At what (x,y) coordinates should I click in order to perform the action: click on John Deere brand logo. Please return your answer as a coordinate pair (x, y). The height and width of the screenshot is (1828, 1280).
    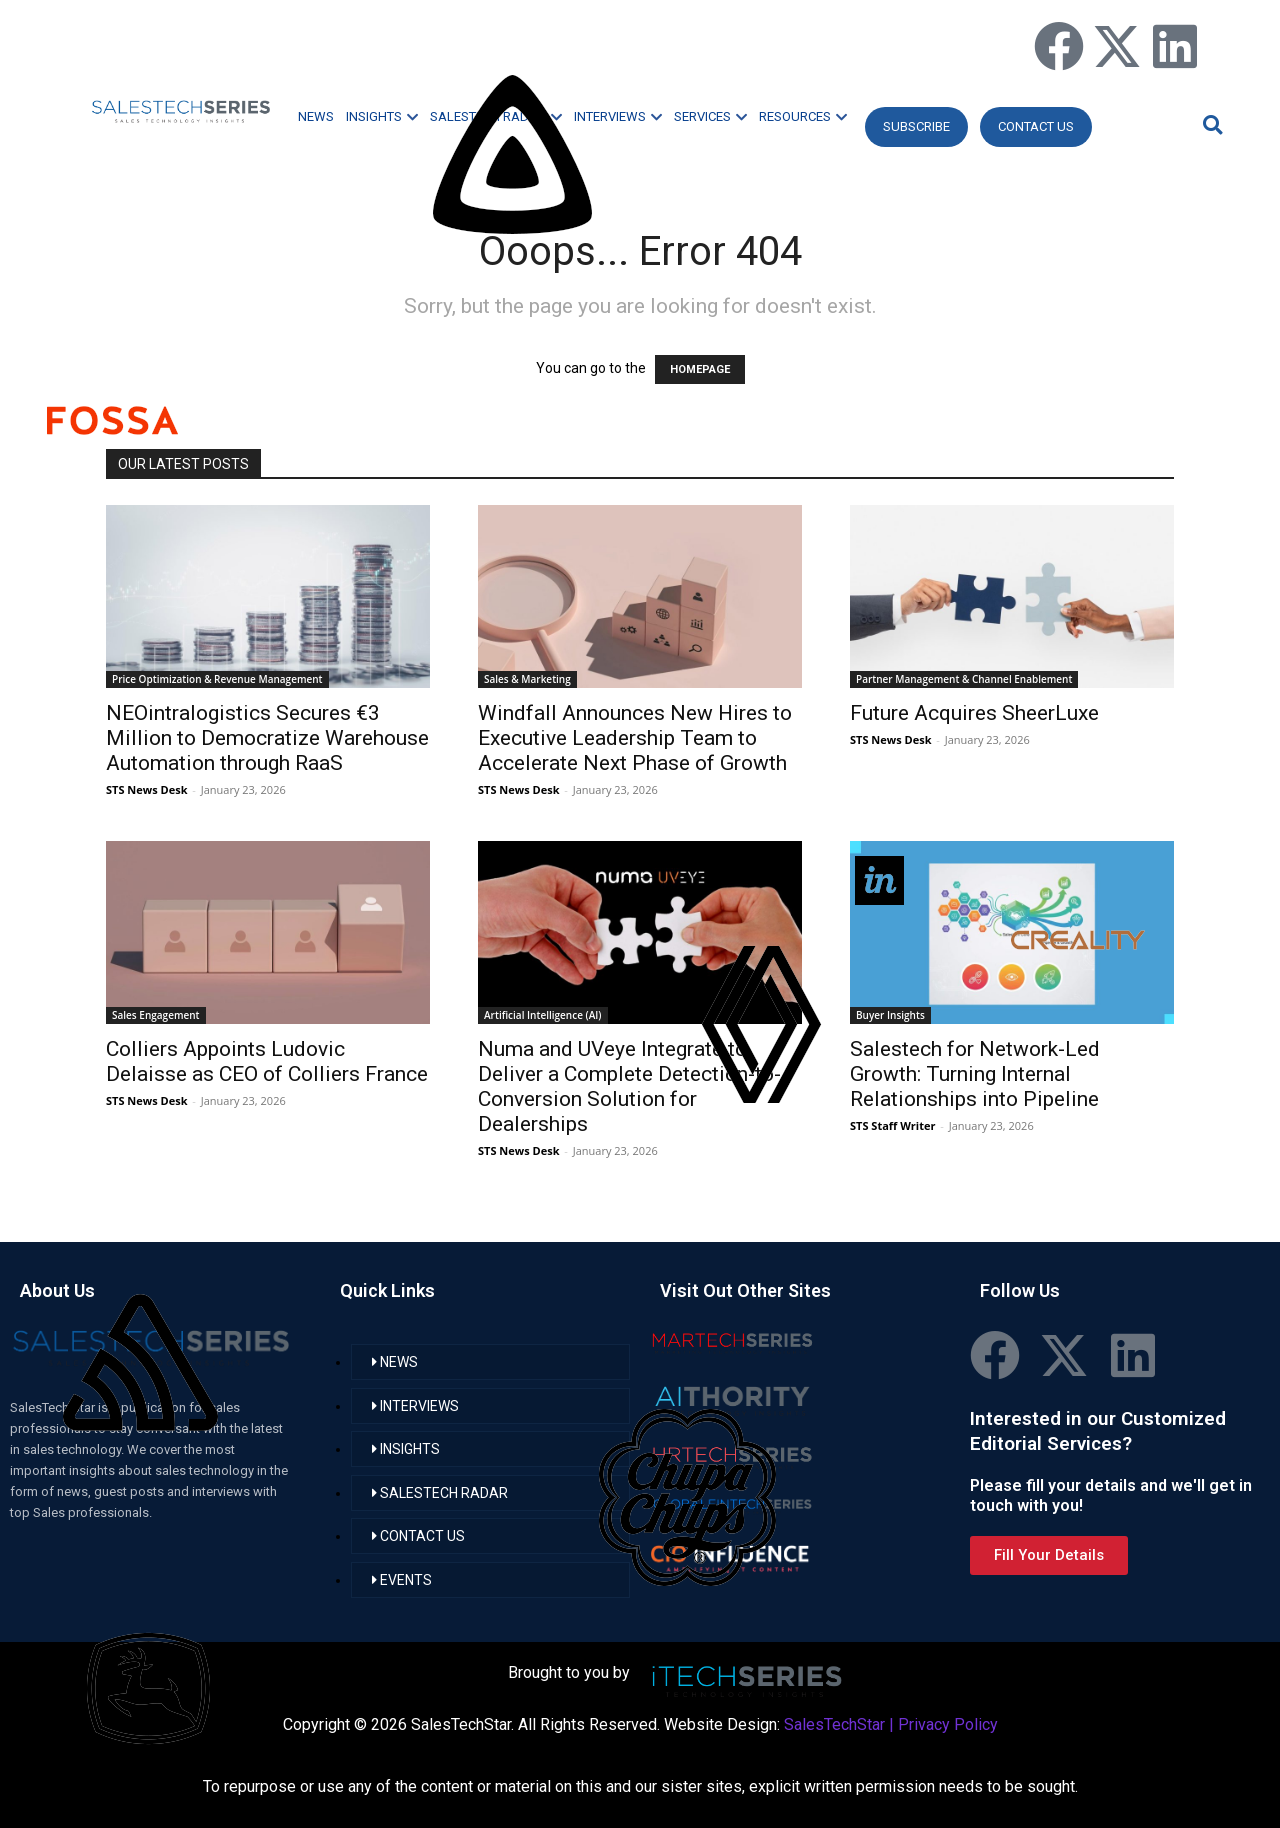
    Looking at the image, I should click on (148, 1688).